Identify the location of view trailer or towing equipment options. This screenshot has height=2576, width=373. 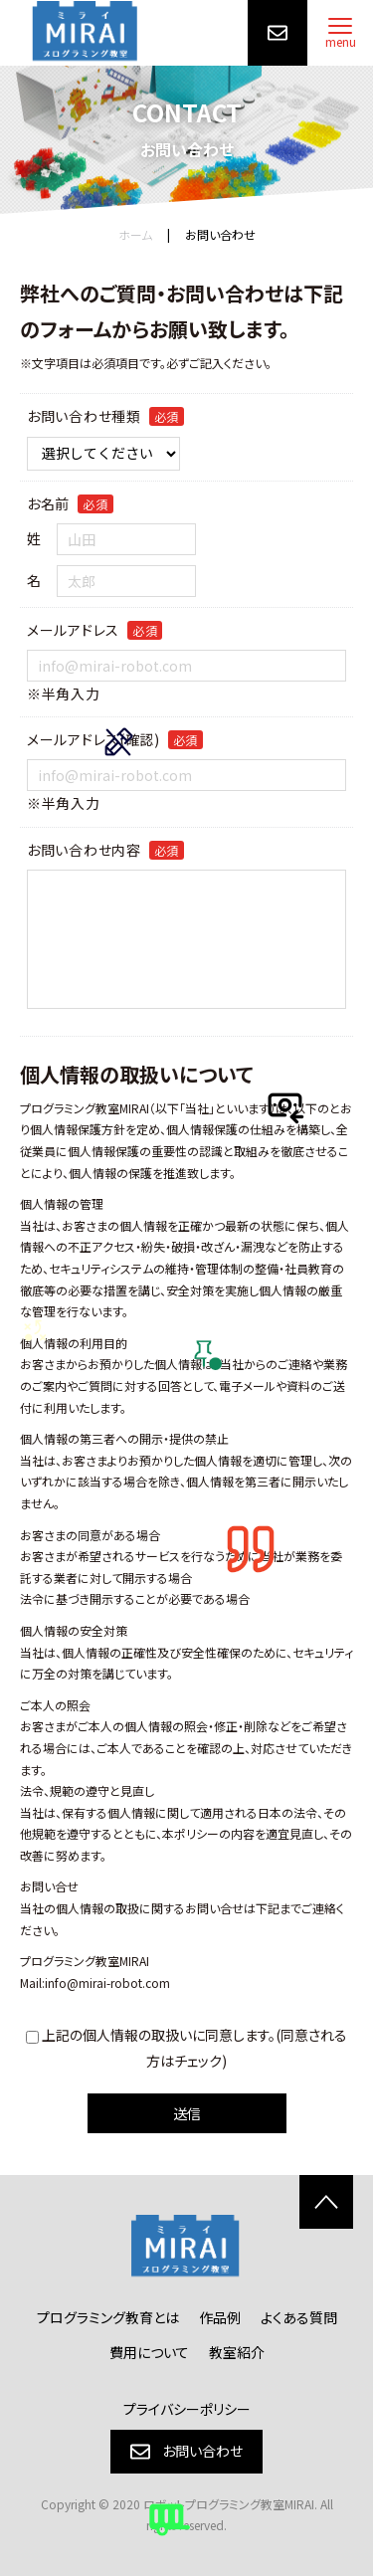
(168, 2518).